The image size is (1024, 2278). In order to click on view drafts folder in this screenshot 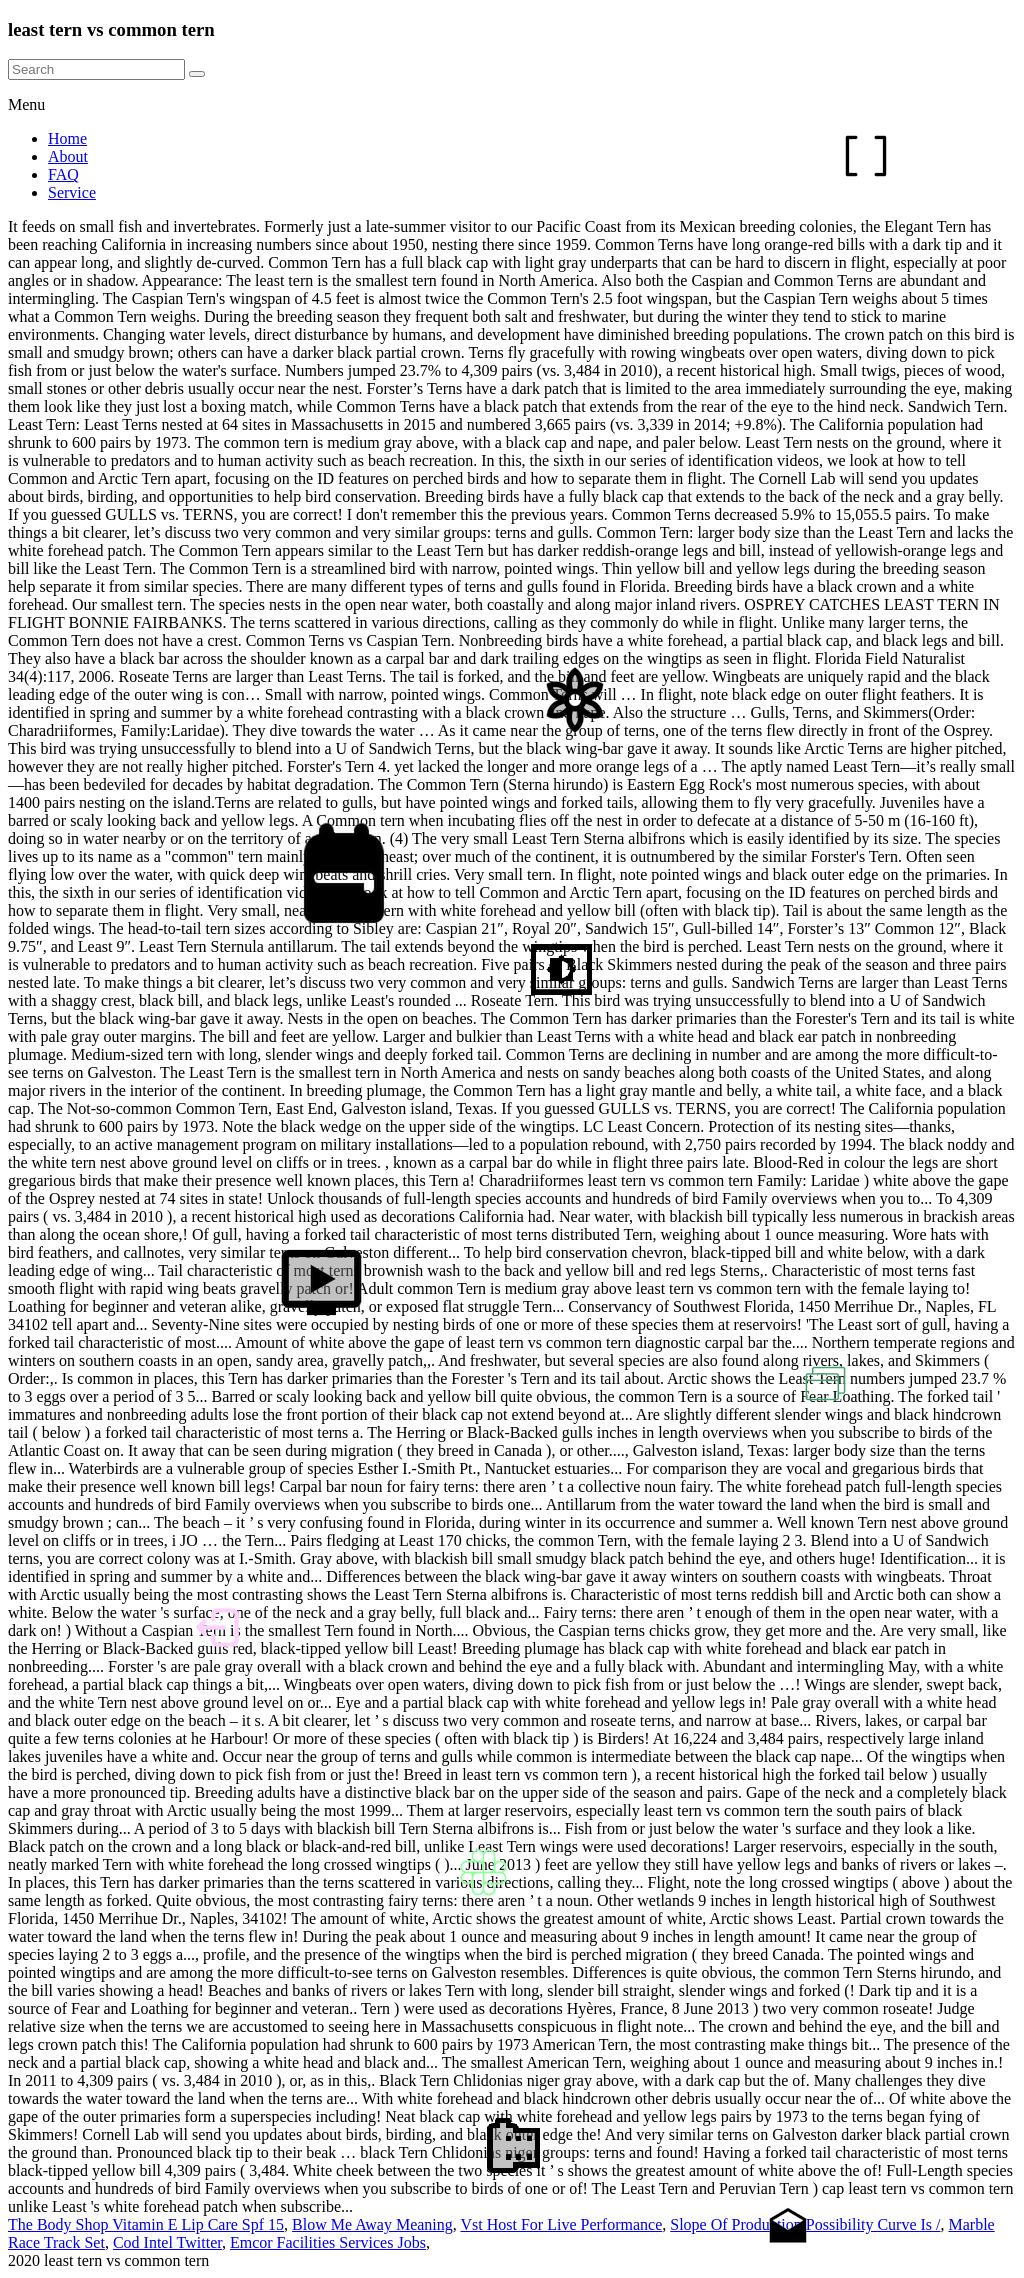, I will do `click(788, 2228)`.